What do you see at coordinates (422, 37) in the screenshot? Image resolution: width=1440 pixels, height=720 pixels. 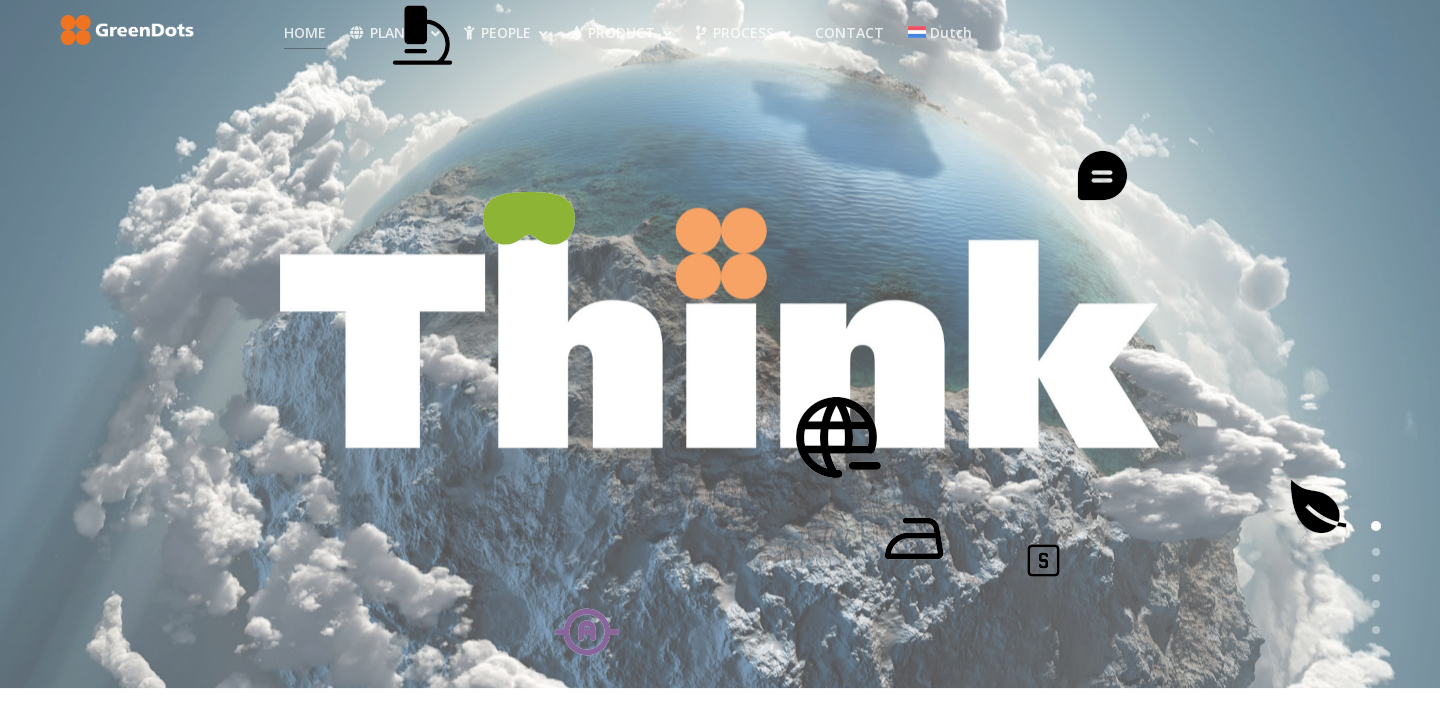 I see `access research or laboratory tools` at bounding box center [422, 37].